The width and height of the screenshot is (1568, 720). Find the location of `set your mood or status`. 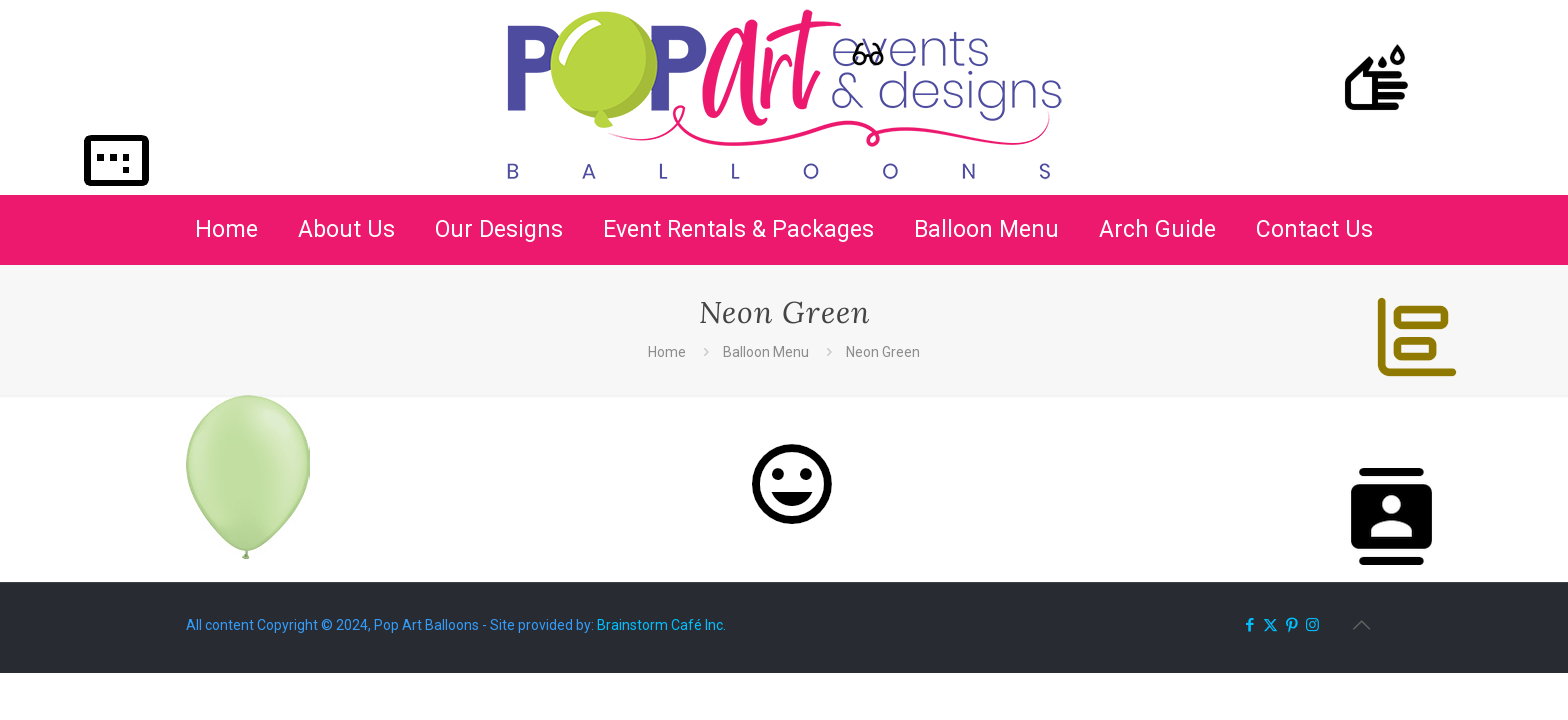

set your mood or status is located at coordinates (792, 484).